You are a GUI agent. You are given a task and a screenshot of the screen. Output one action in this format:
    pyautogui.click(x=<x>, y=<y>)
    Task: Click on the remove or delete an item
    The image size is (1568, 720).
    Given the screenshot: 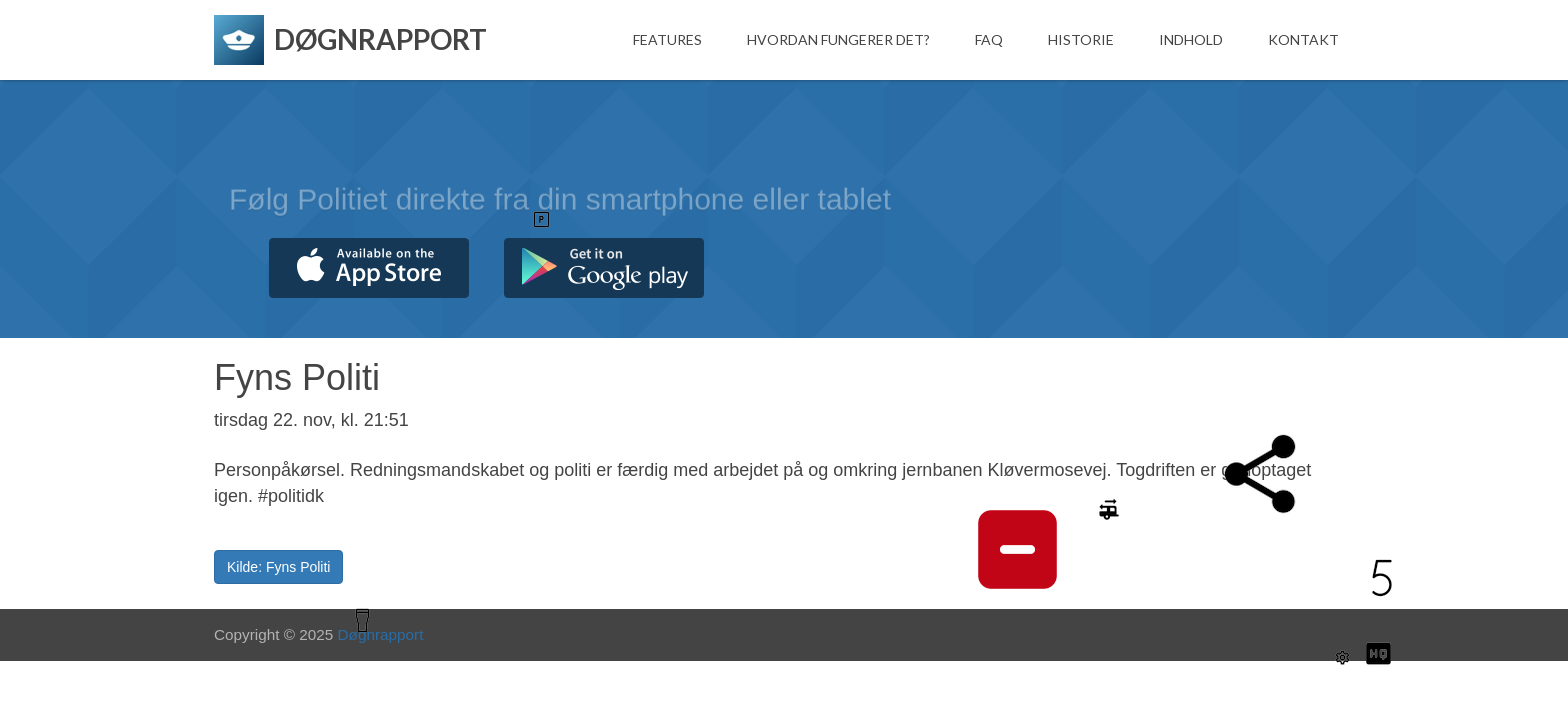 What is the action you would take?
    pyautogui.click(x=1017, y=549)
    